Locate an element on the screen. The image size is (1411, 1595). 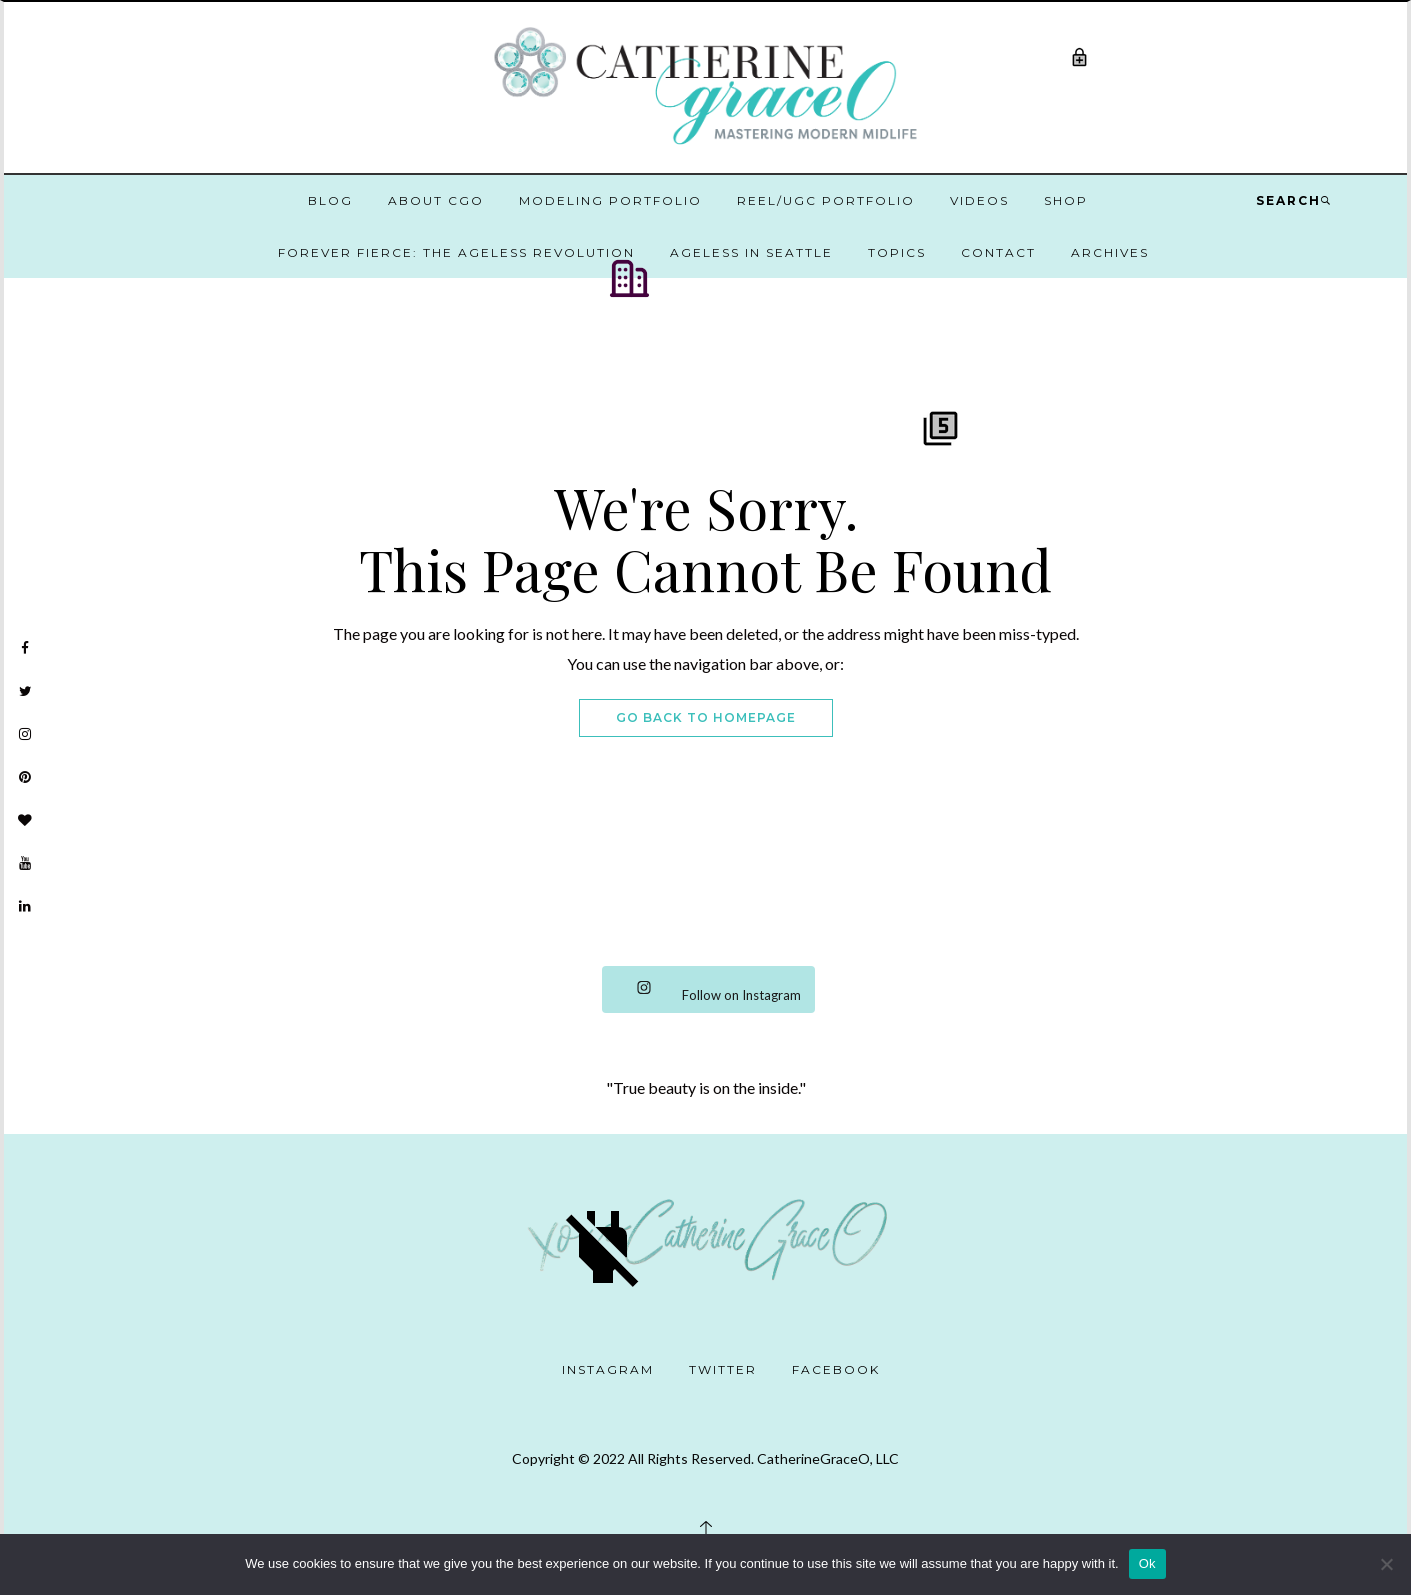
view nearby buildings or properties is located at coordinates (629, 277).